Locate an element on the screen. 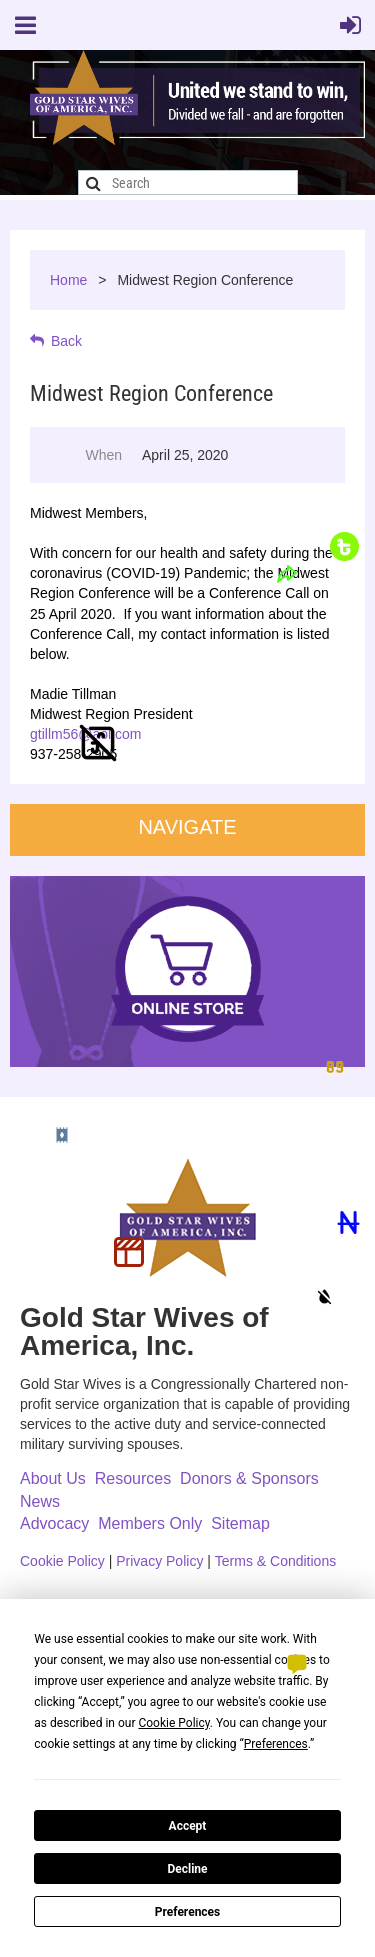  disable function or formula mode is located at coordinates (98, 743).